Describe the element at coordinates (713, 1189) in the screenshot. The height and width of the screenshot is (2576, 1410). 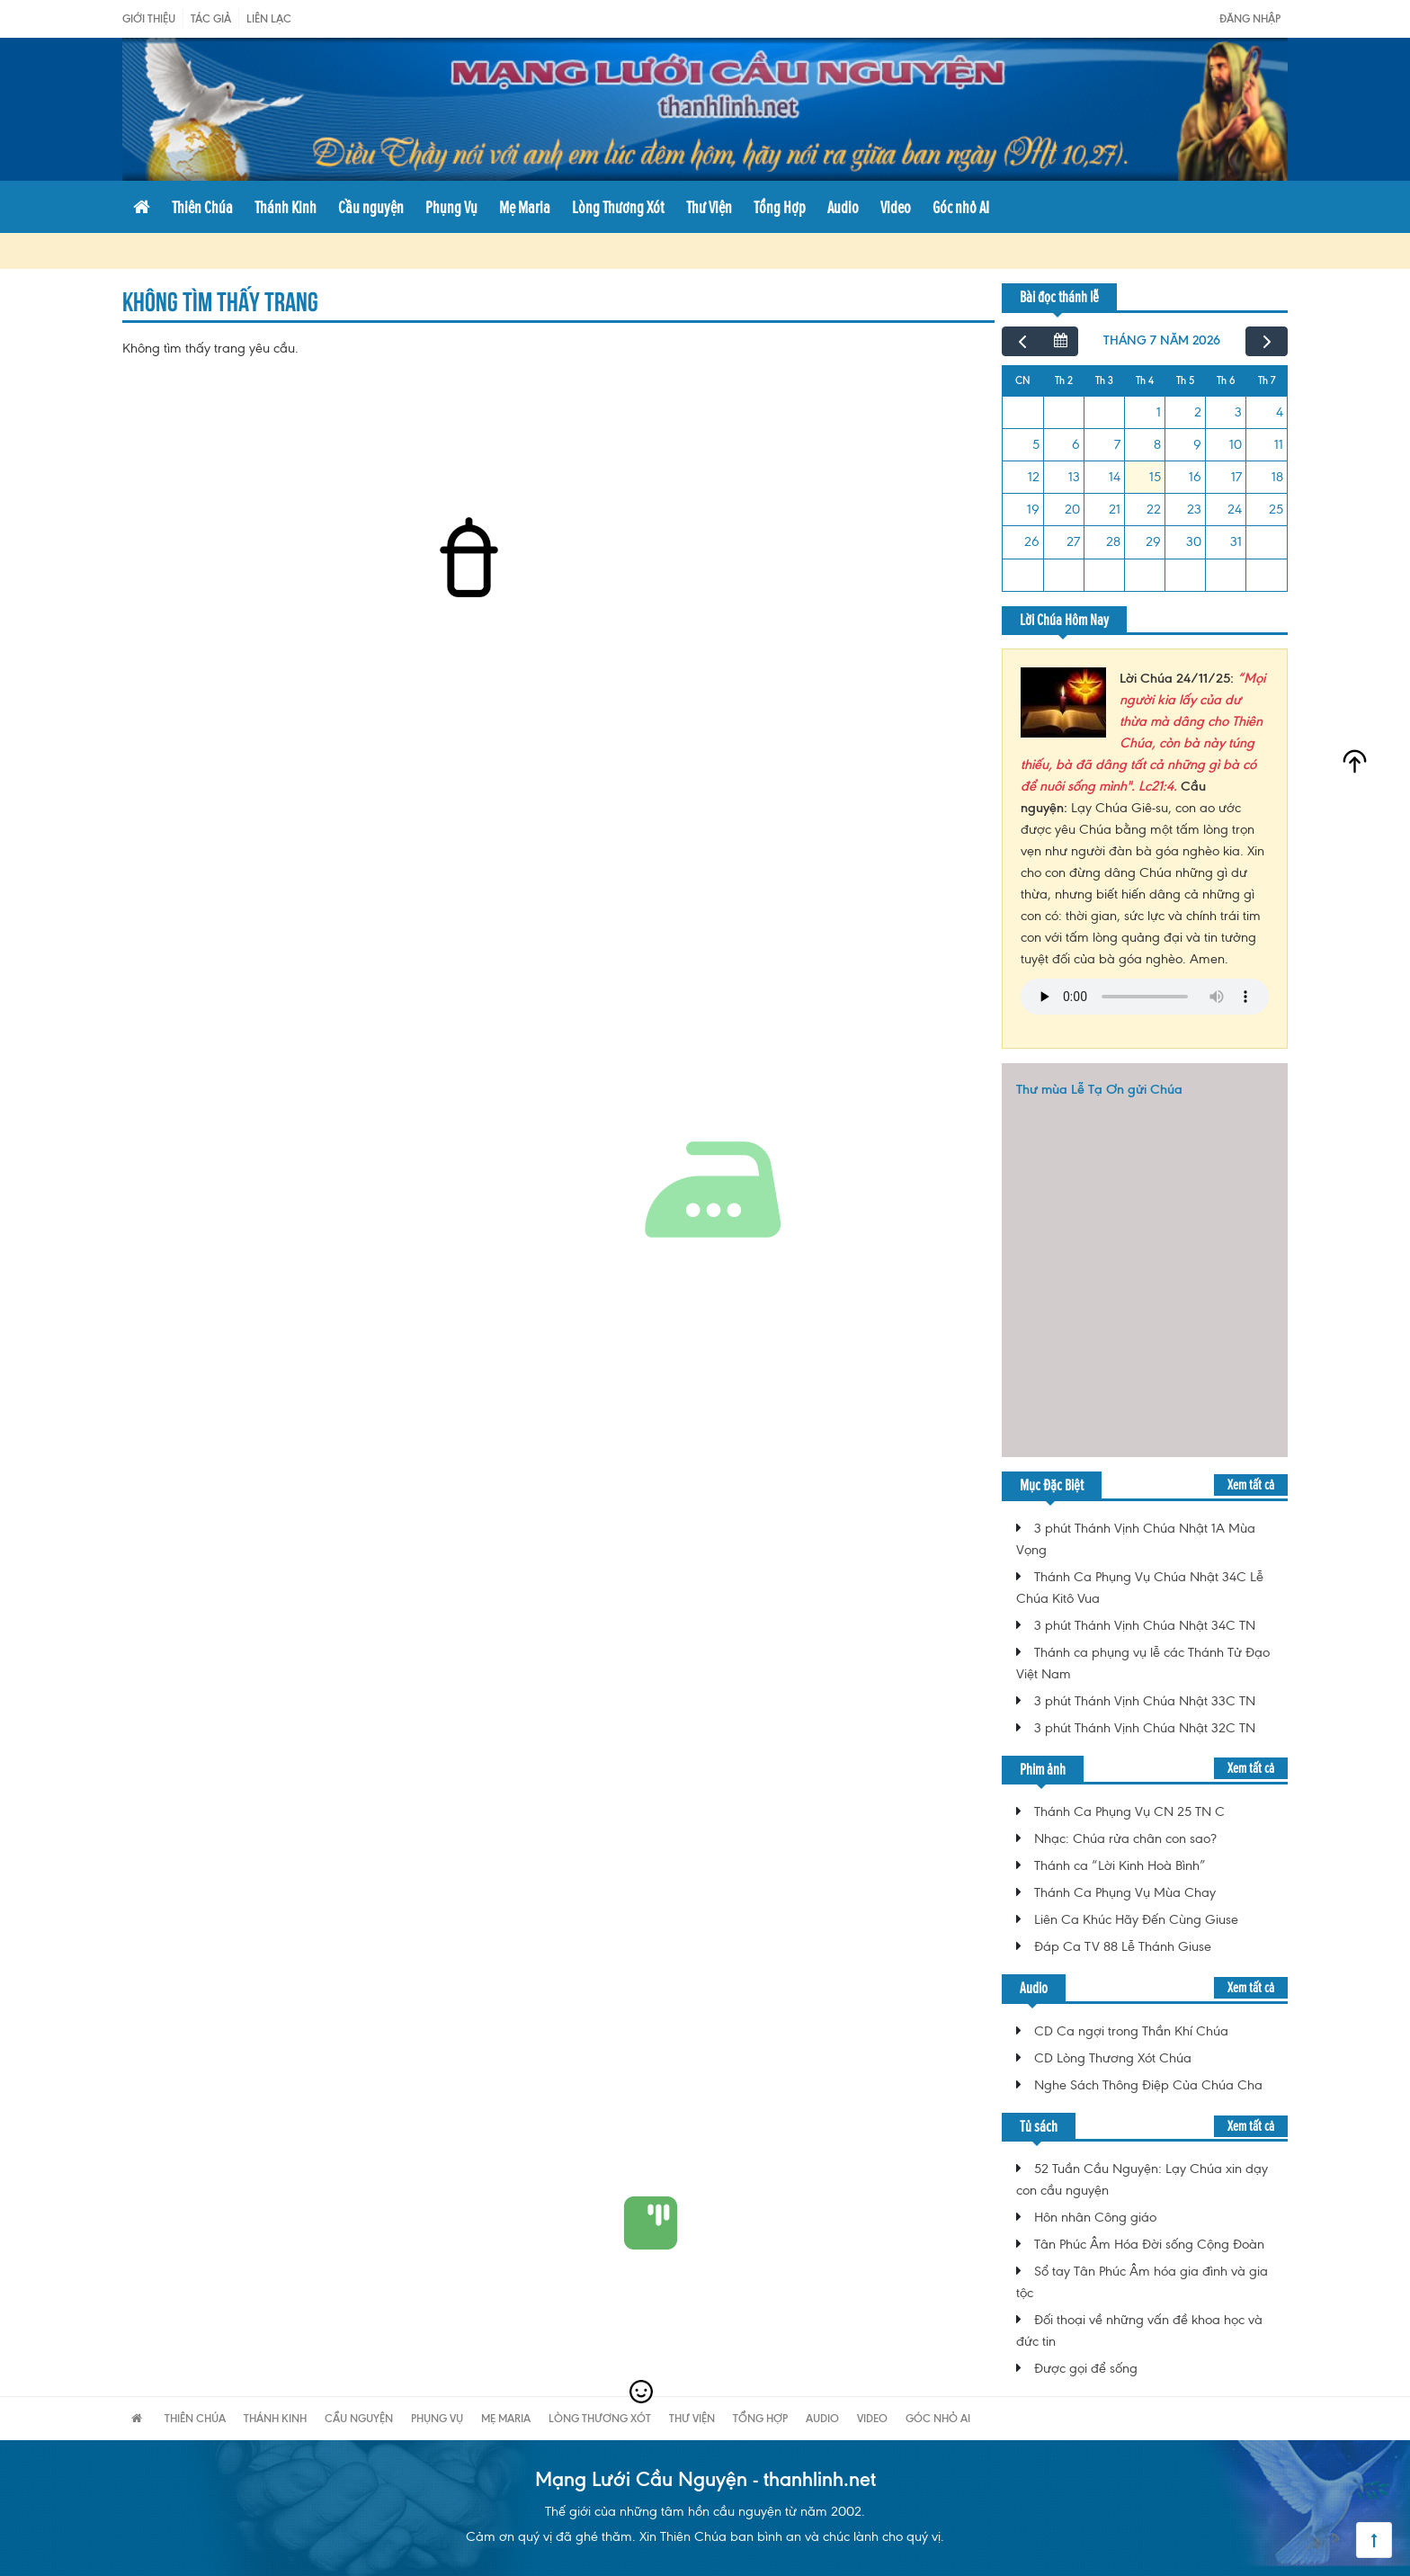
I see `select ironing or steam press setting` at that location.